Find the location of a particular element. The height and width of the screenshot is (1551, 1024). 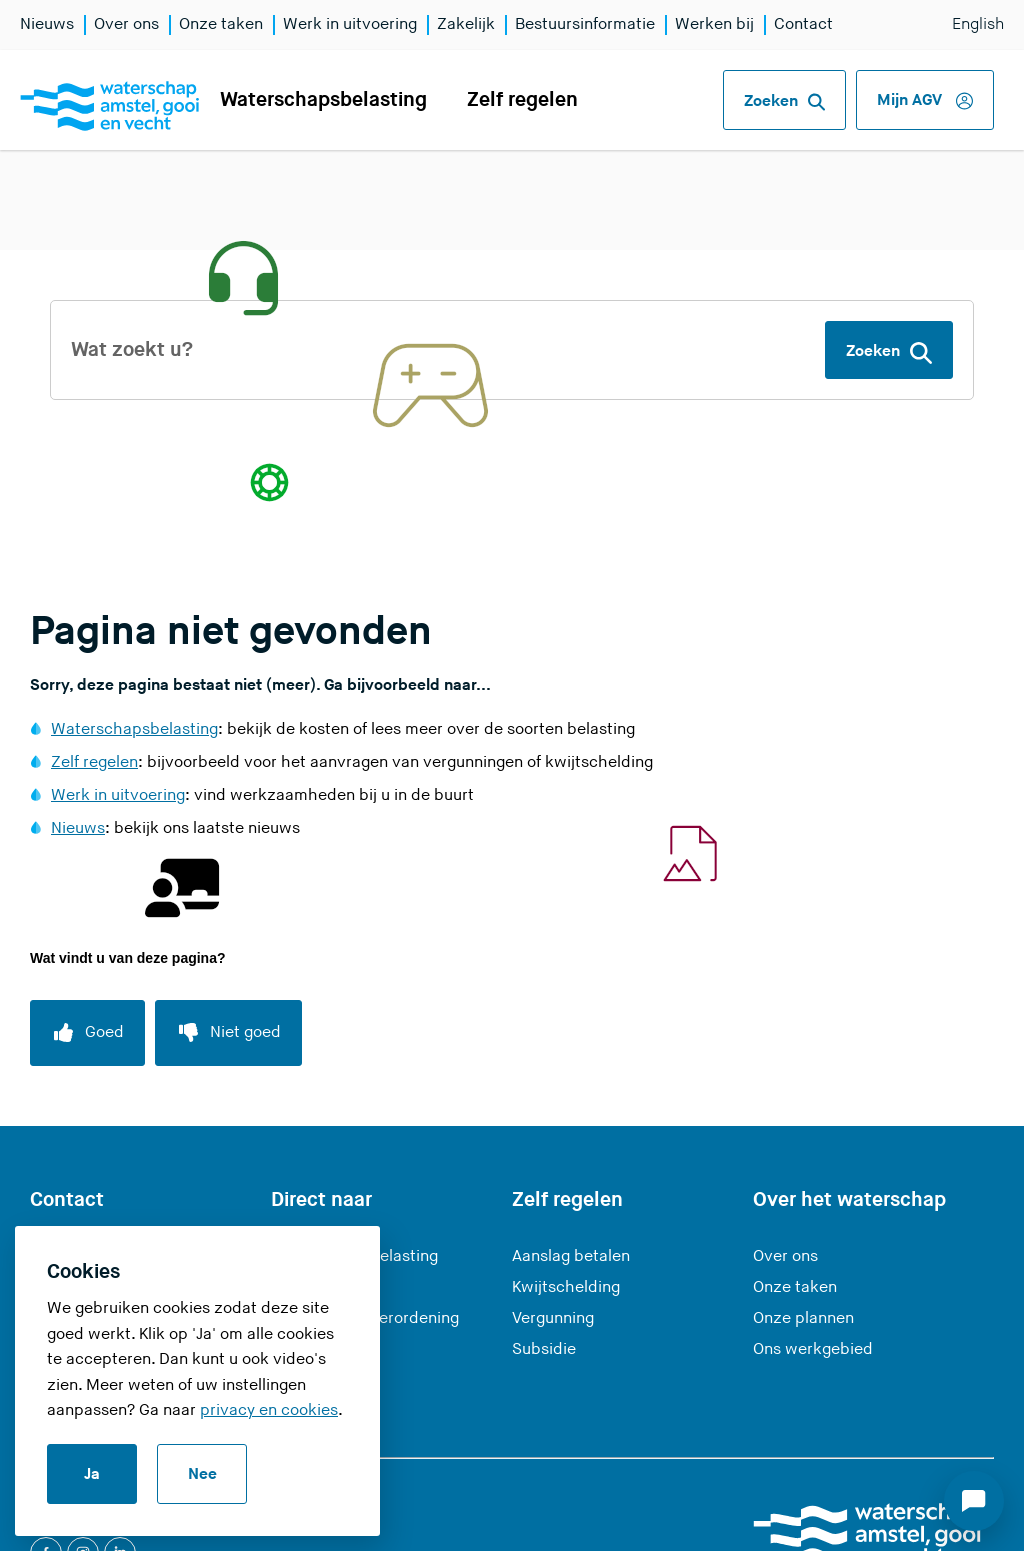

view image file is located at coordinates (693, 853).